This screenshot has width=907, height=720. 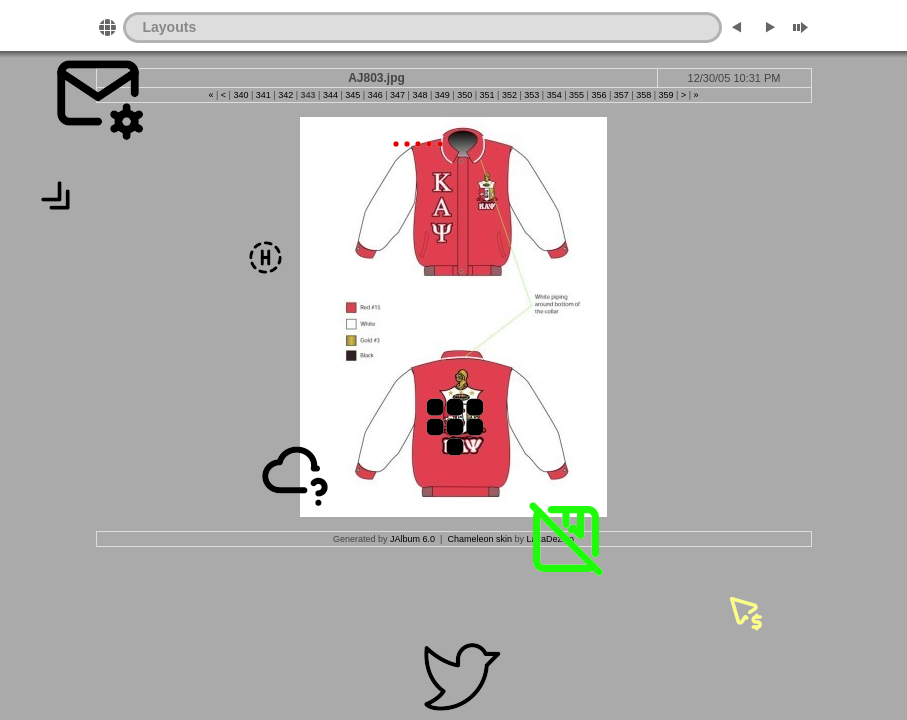 What do you see at coordinates (418, 144) in the screenshot?
I see `indicates a divider or separator between content sections` at bounding box center [418, 144].